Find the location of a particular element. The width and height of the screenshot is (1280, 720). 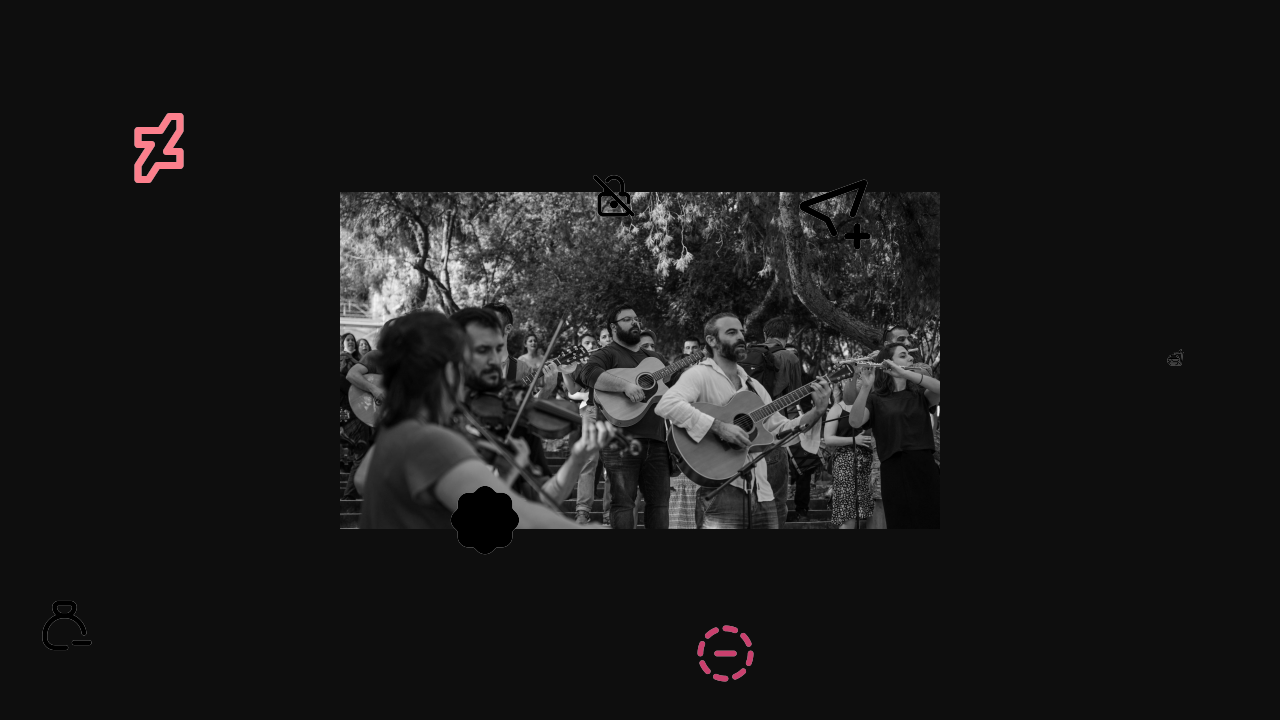

browse nearby fast food restaurants is located at coordinates (1175, 357).